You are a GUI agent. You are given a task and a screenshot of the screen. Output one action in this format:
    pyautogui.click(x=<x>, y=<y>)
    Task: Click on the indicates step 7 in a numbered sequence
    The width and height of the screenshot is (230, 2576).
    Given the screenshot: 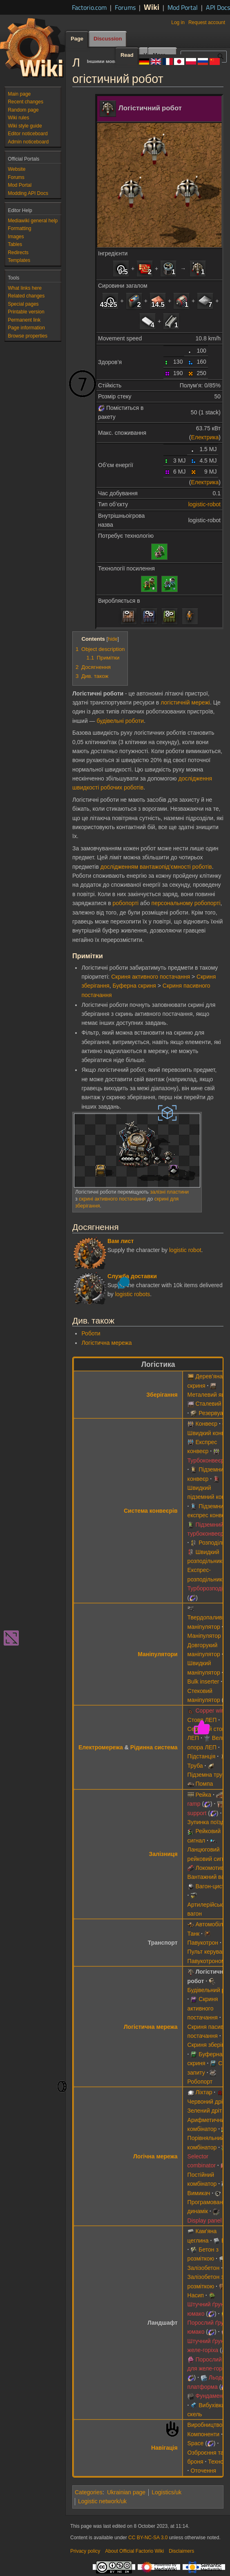 What is the action you would take?
    pyautogui.click(x=83, y=384)
    